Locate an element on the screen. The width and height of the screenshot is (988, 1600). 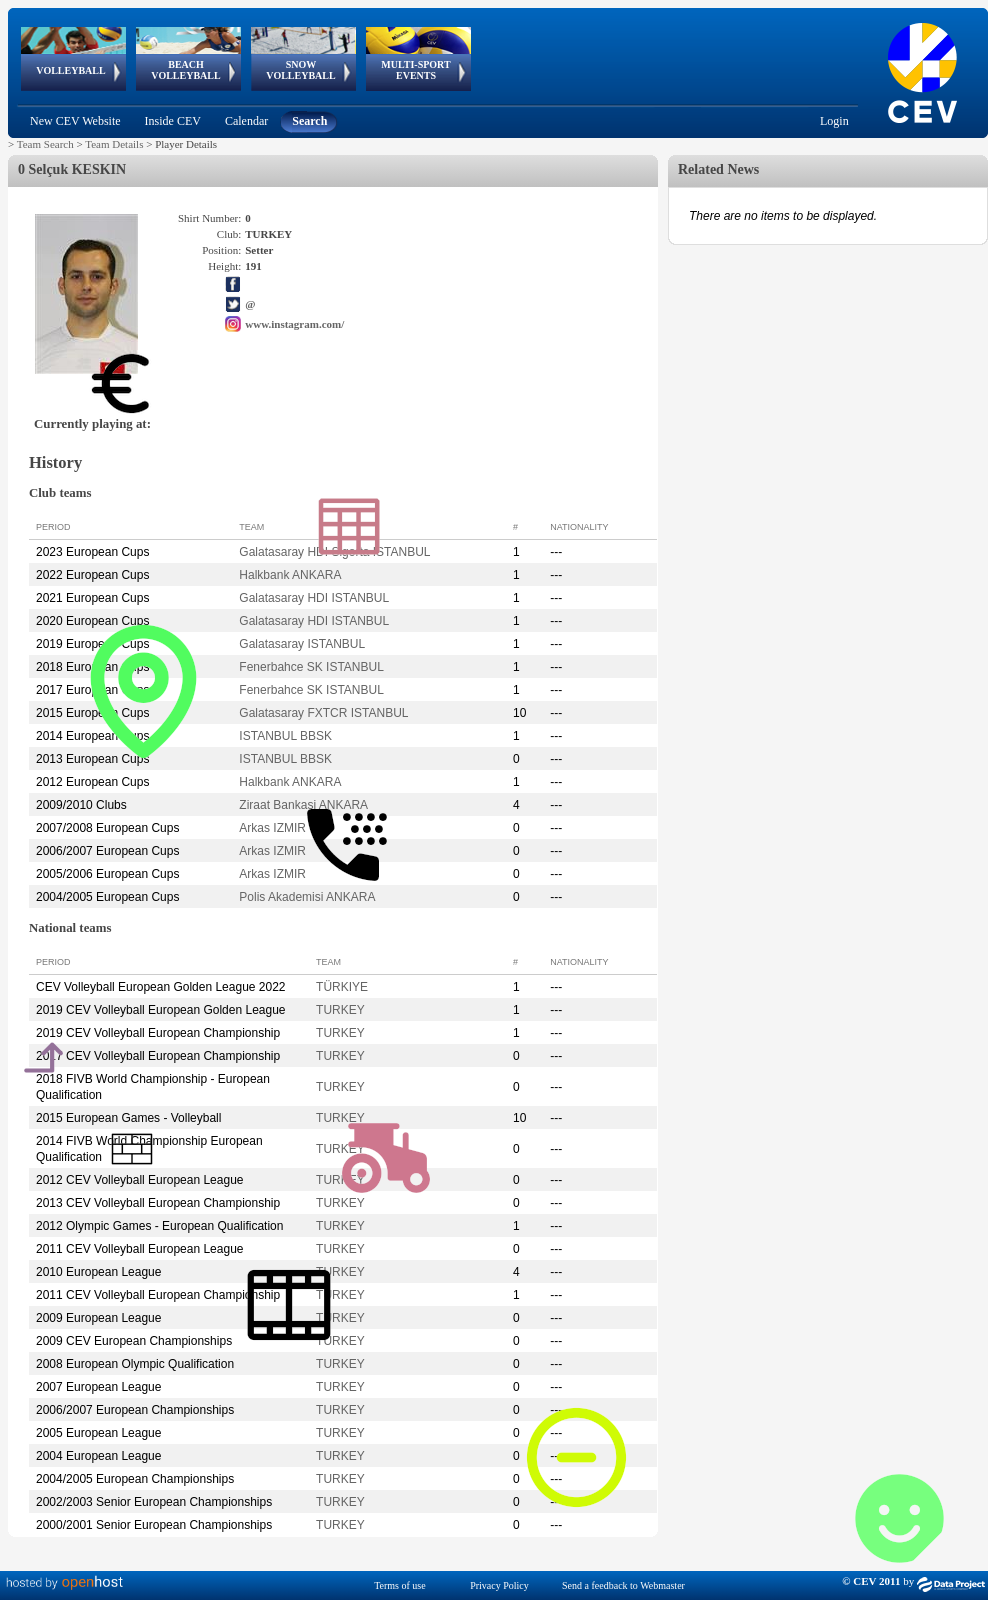
access farming or agriculture features is located at coordinates (384, 1156).